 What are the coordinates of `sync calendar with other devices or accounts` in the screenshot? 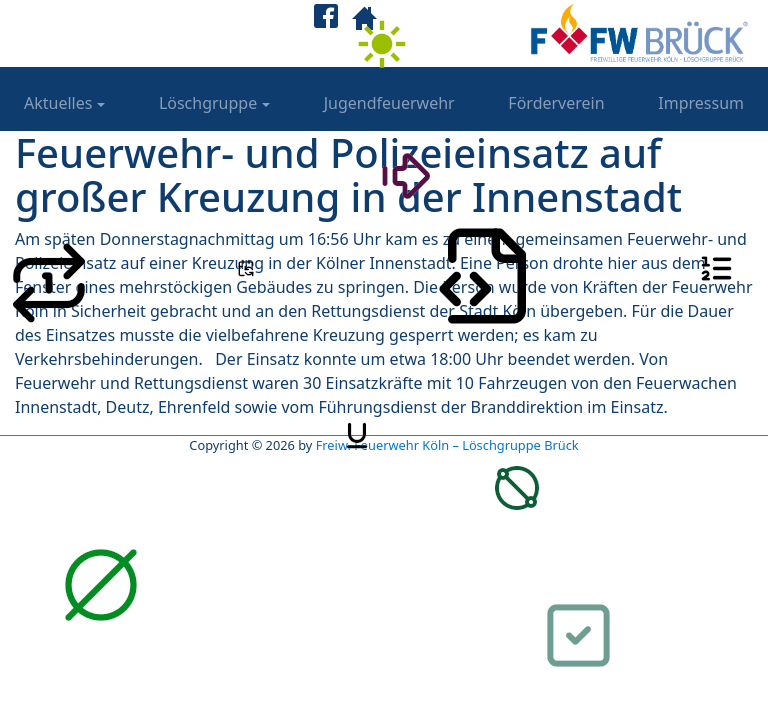 It's located at (246, 268).